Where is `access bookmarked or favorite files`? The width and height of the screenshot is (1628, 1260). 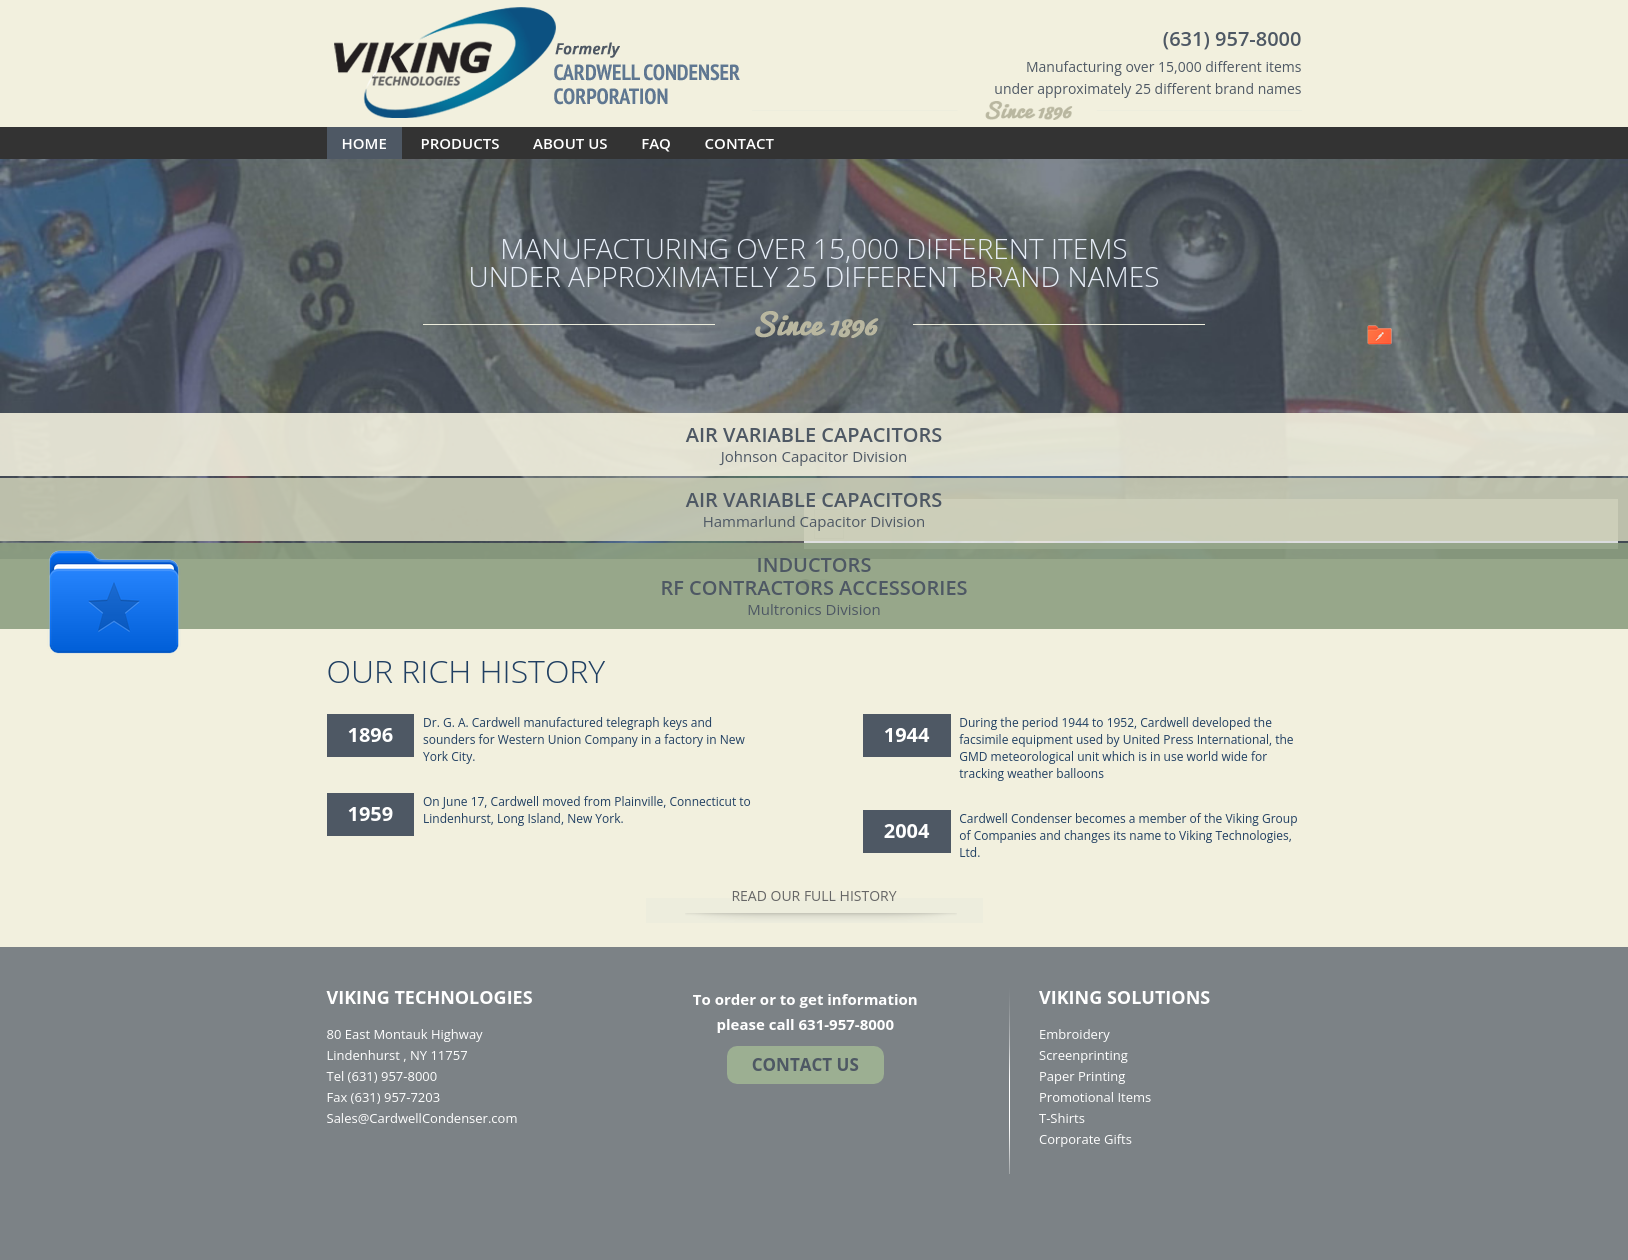 access bookmarked or favorite files is located at coordinates (114, 602).